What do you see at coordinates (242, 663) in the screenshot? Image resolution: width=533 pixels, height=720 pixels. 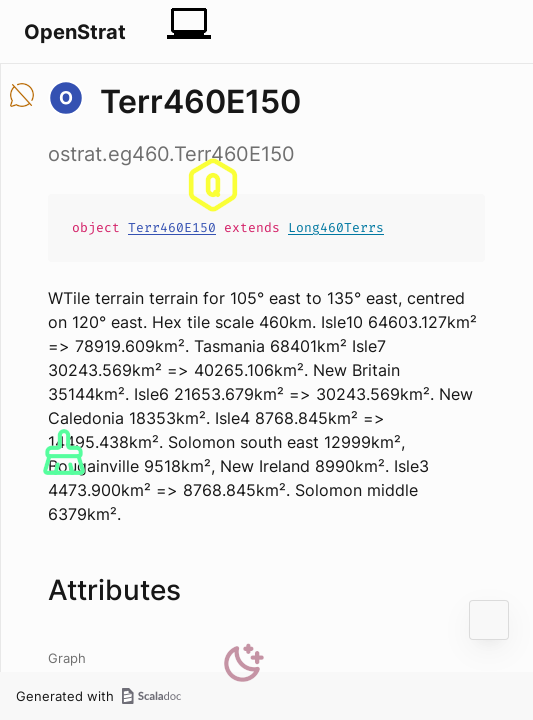 I see `enable dark mode or night theme` at bounding box center [242, 663].